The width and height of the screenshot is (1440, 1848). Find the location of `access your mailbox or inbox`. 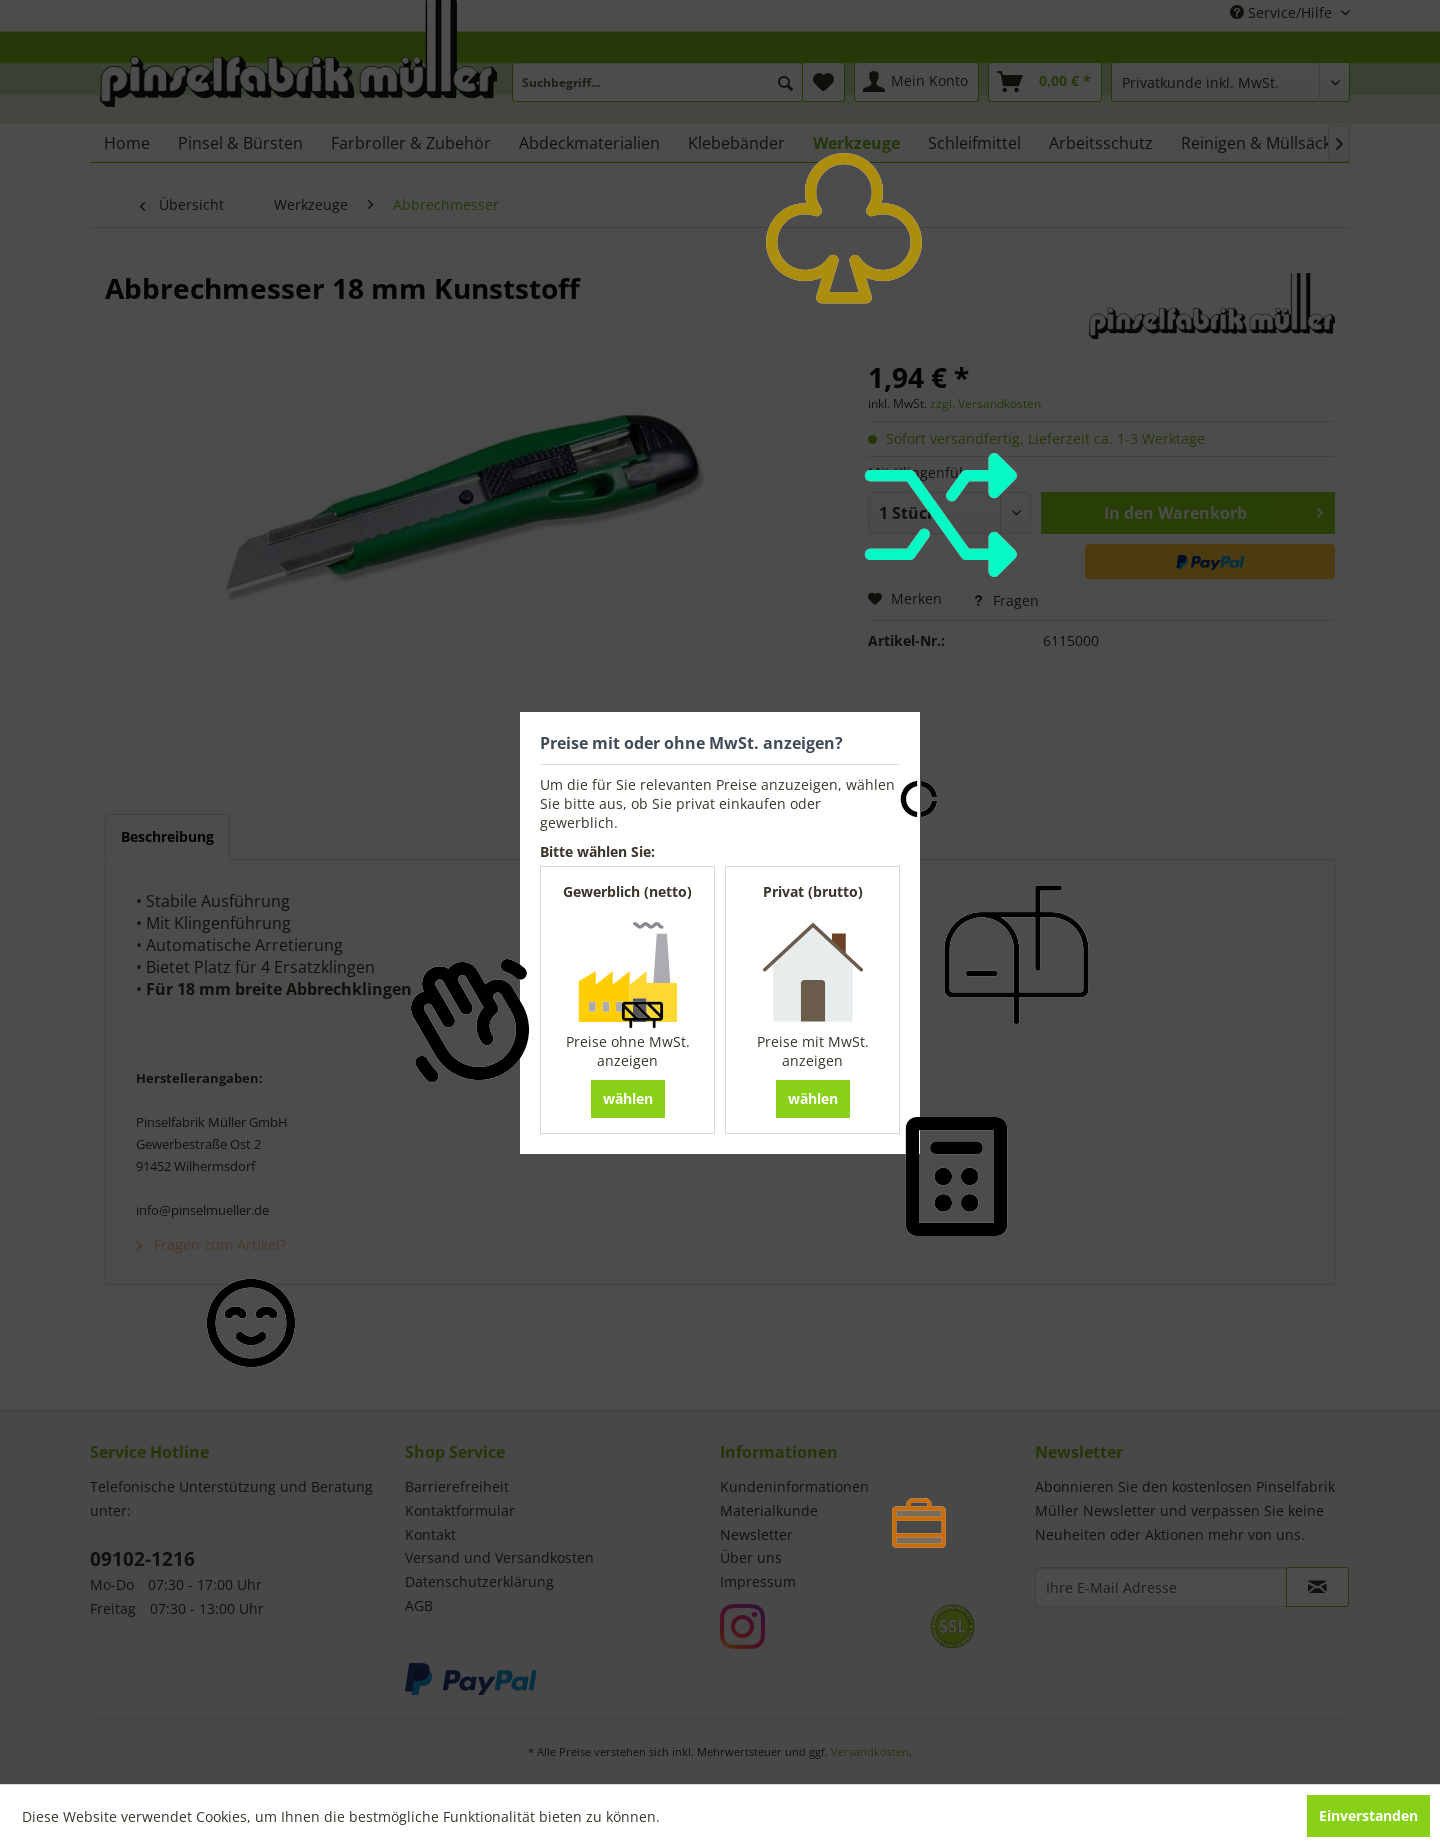

access your mailbox or inbox is located at coordinates (1016, 957).